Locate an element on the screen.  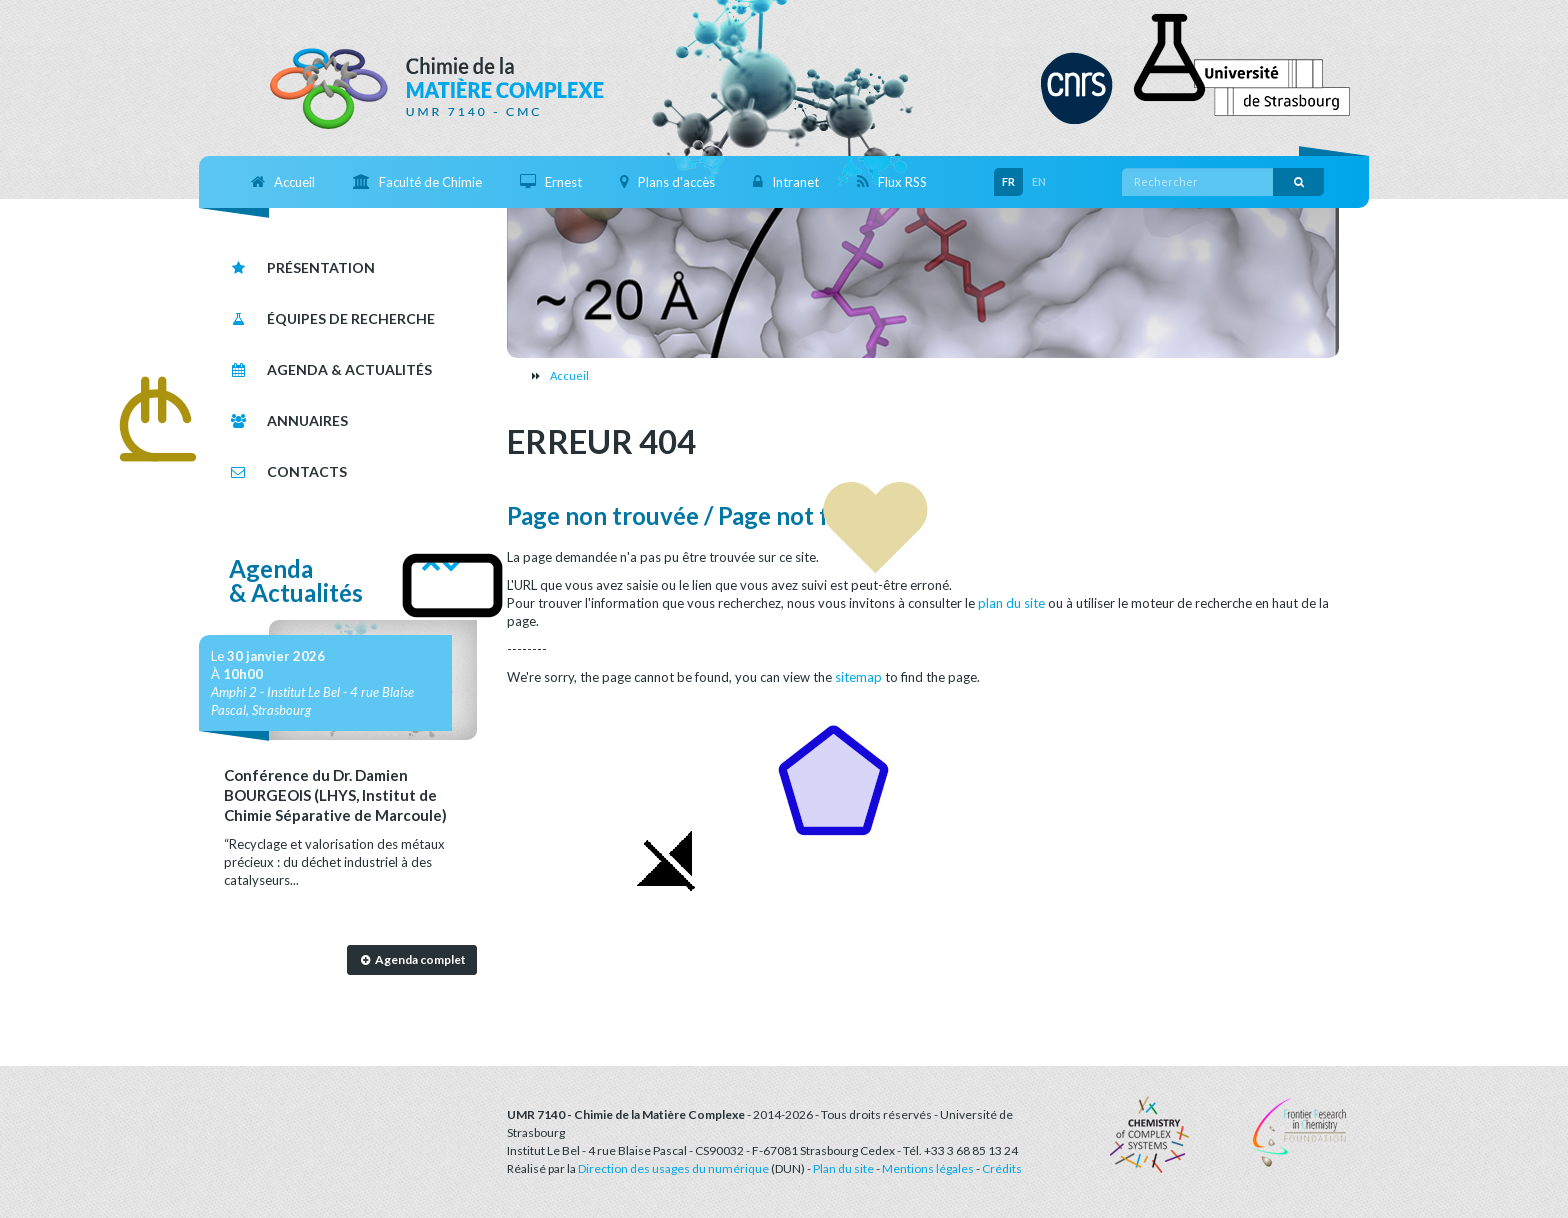
indicates a favorited or liked item is located at coordinates (875, 526).